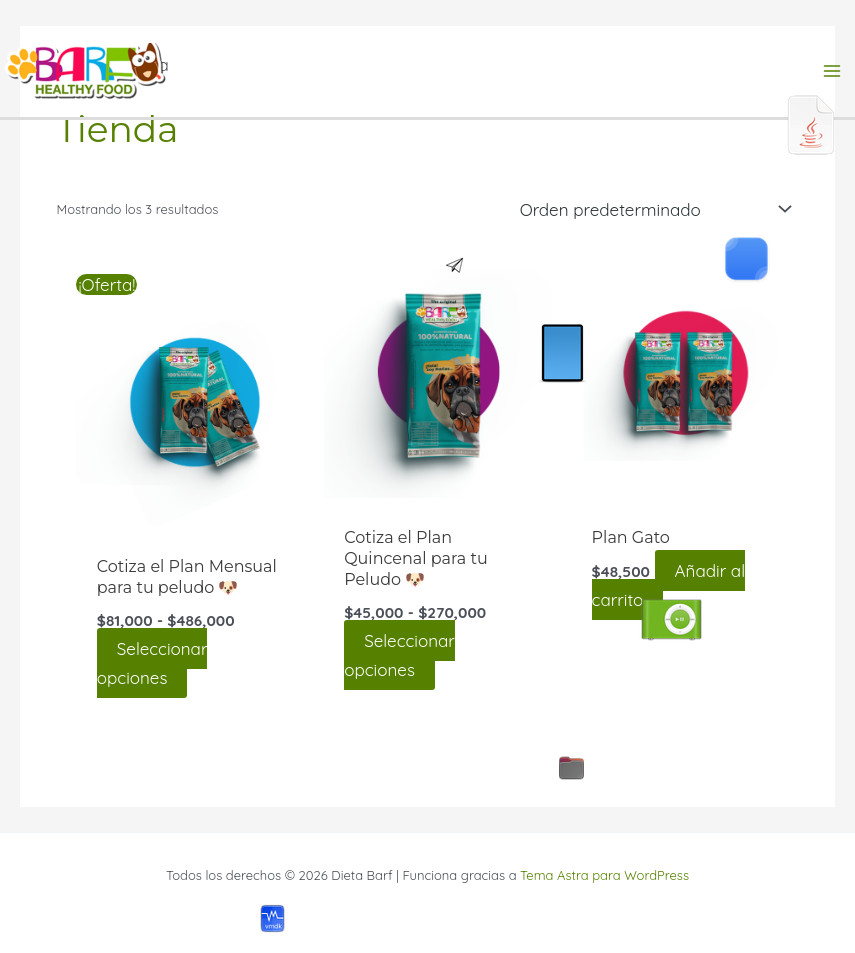 The height and width of the screenshot is (953, 855). I want to click on view sent messages folder, so click(454, 265).